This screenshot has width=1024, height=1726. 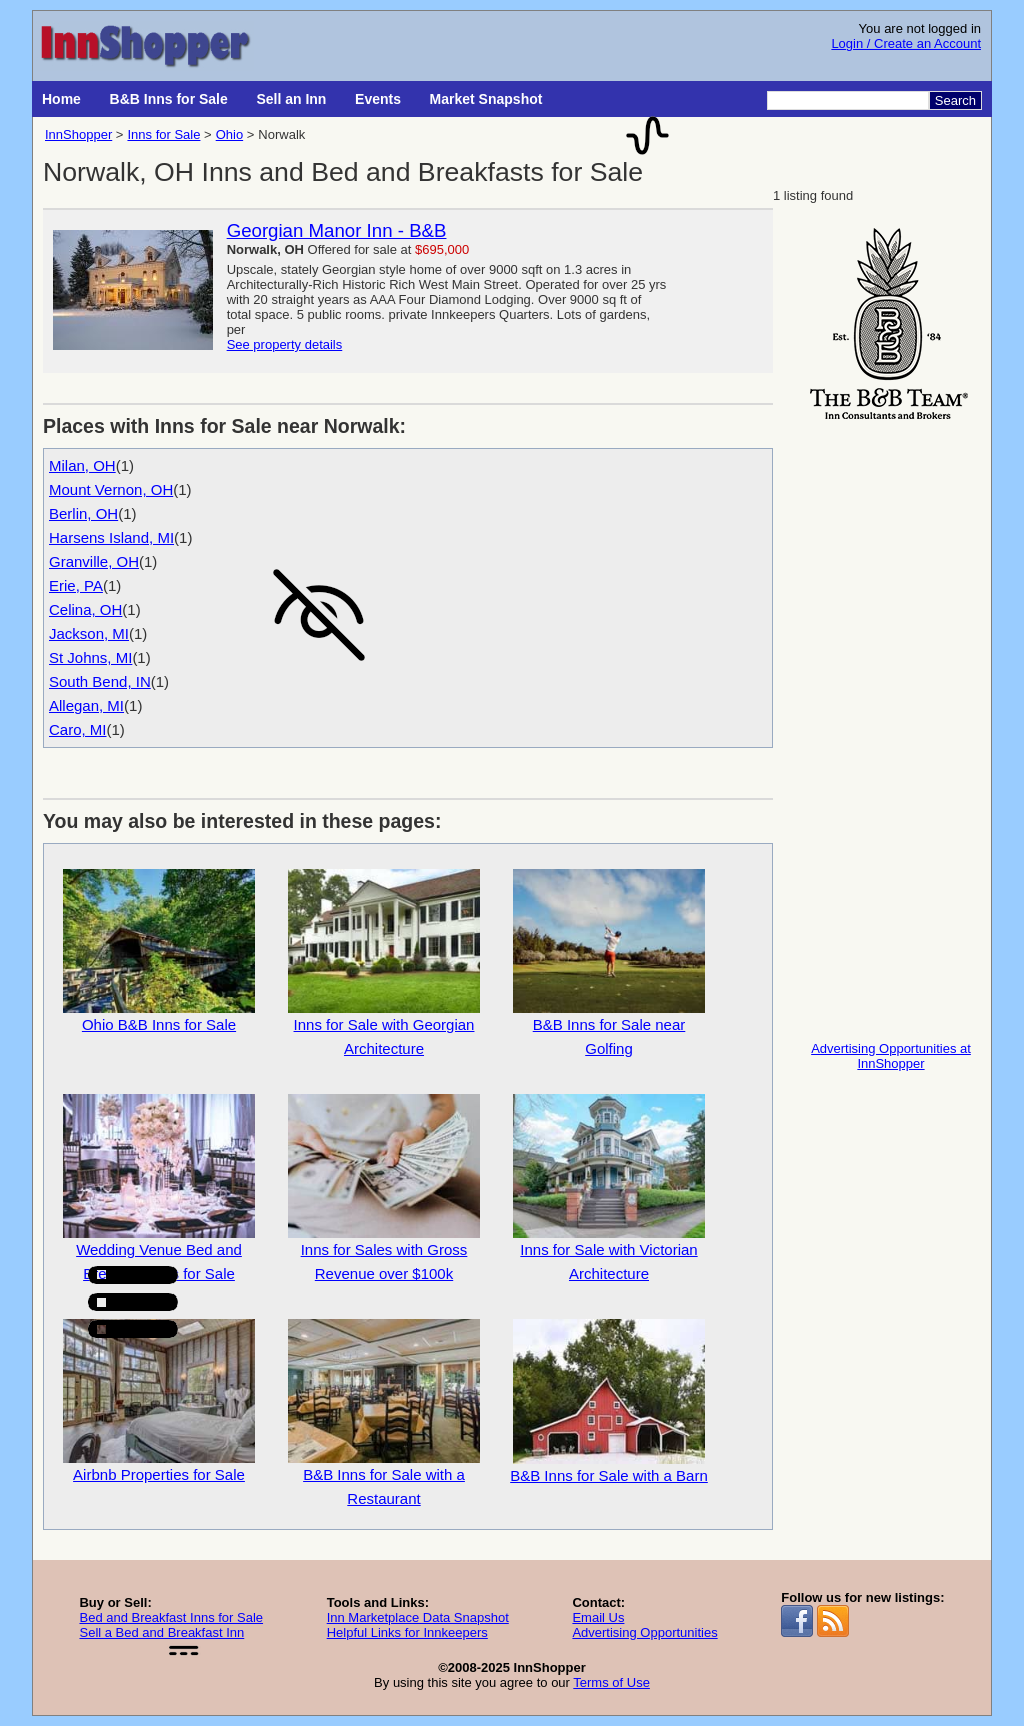 I want to click on hide password or sensitive text, so click(x=319, y=615).